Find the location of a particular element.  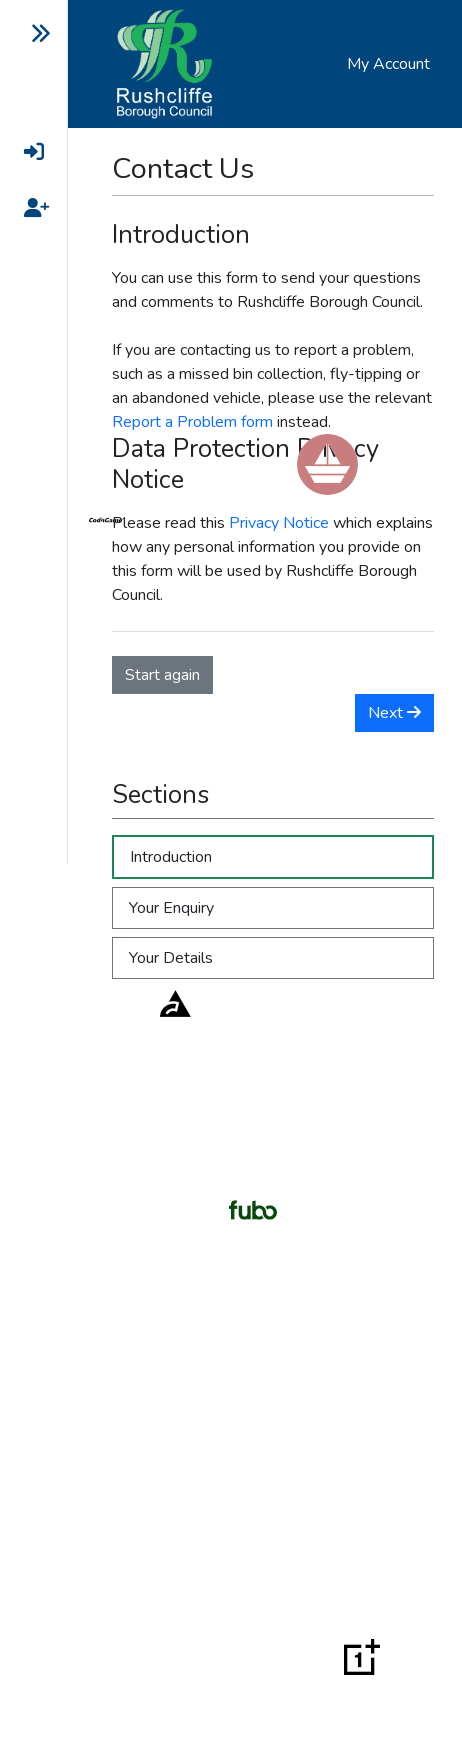

biome code formatter and linter tool logo is located at coordinates (175, 1003).